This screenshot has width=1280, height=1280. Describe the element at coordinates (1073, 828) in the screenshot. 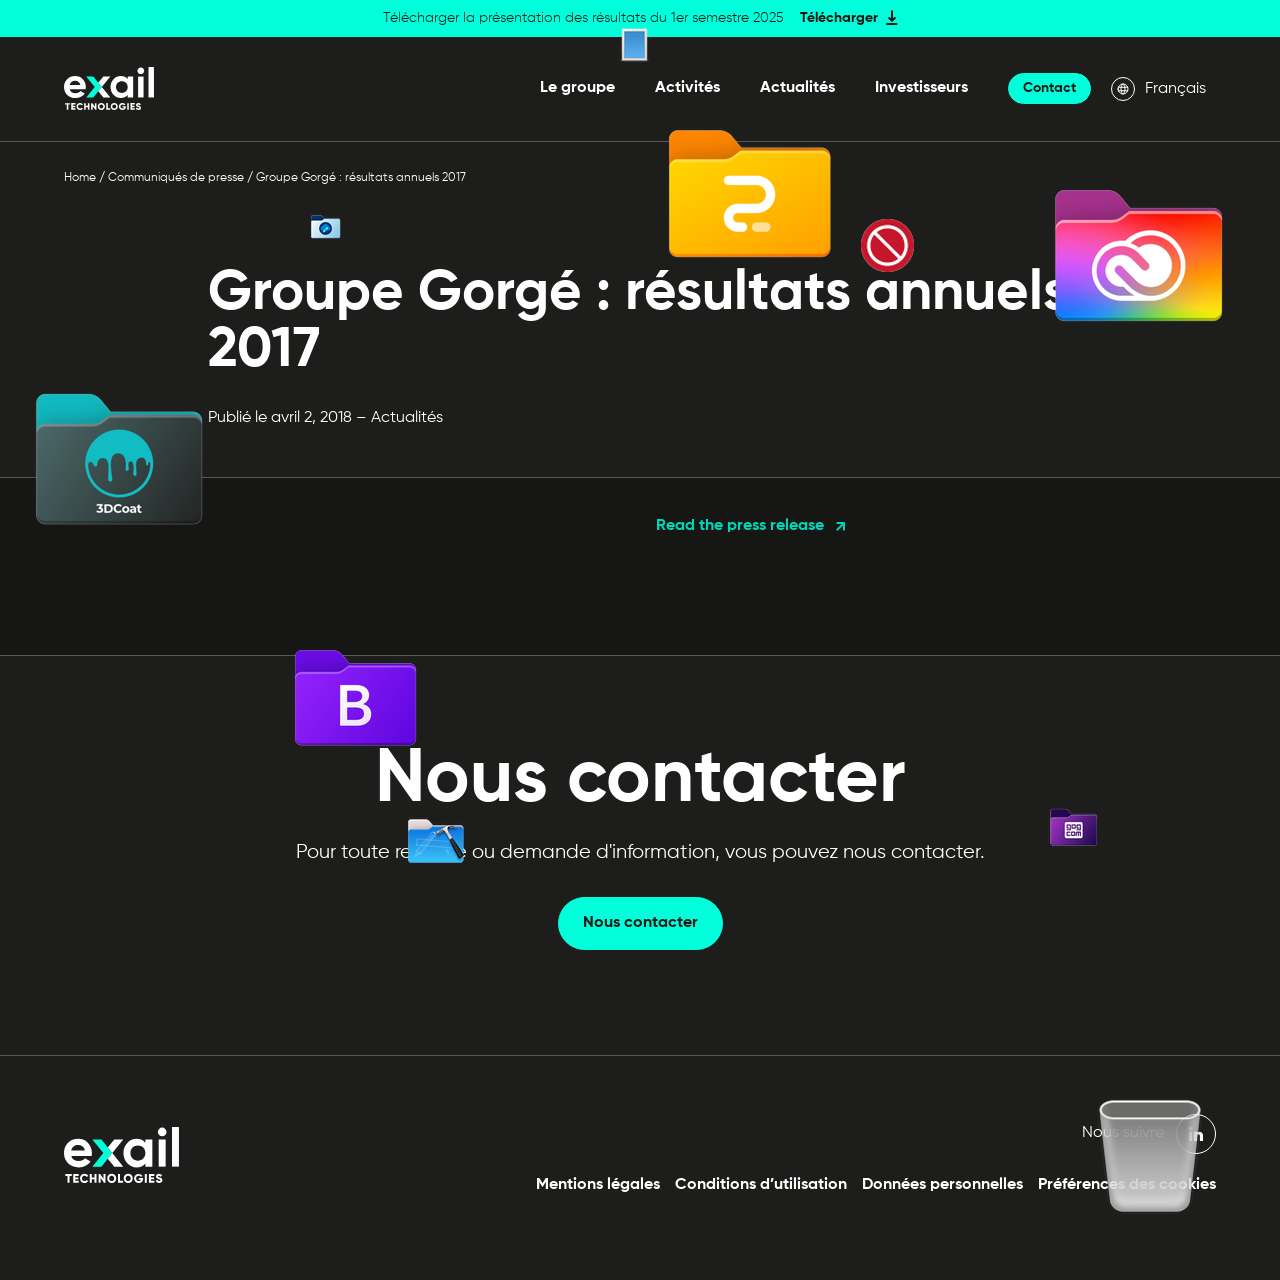

I see `open your GOG games folder` at that location.